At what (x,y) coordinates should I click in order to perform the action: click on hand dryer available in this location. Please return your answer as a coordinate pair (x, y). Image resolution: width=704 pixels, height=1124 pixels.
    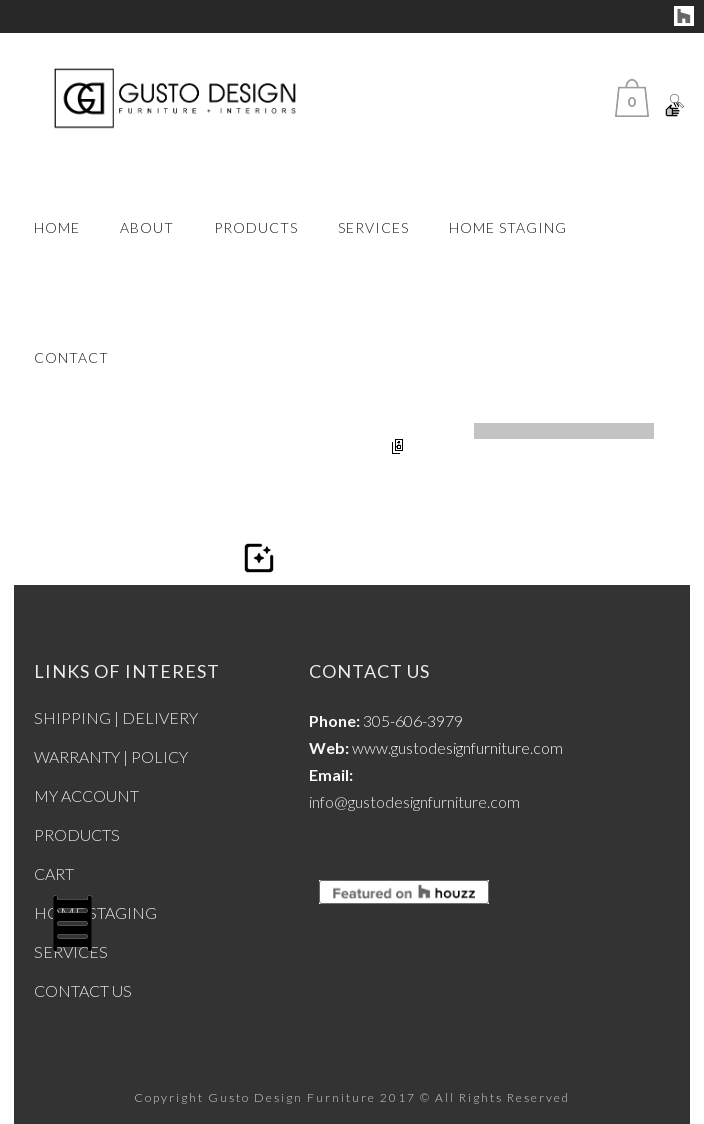
    Looking at the image, I should click on (673, 109).